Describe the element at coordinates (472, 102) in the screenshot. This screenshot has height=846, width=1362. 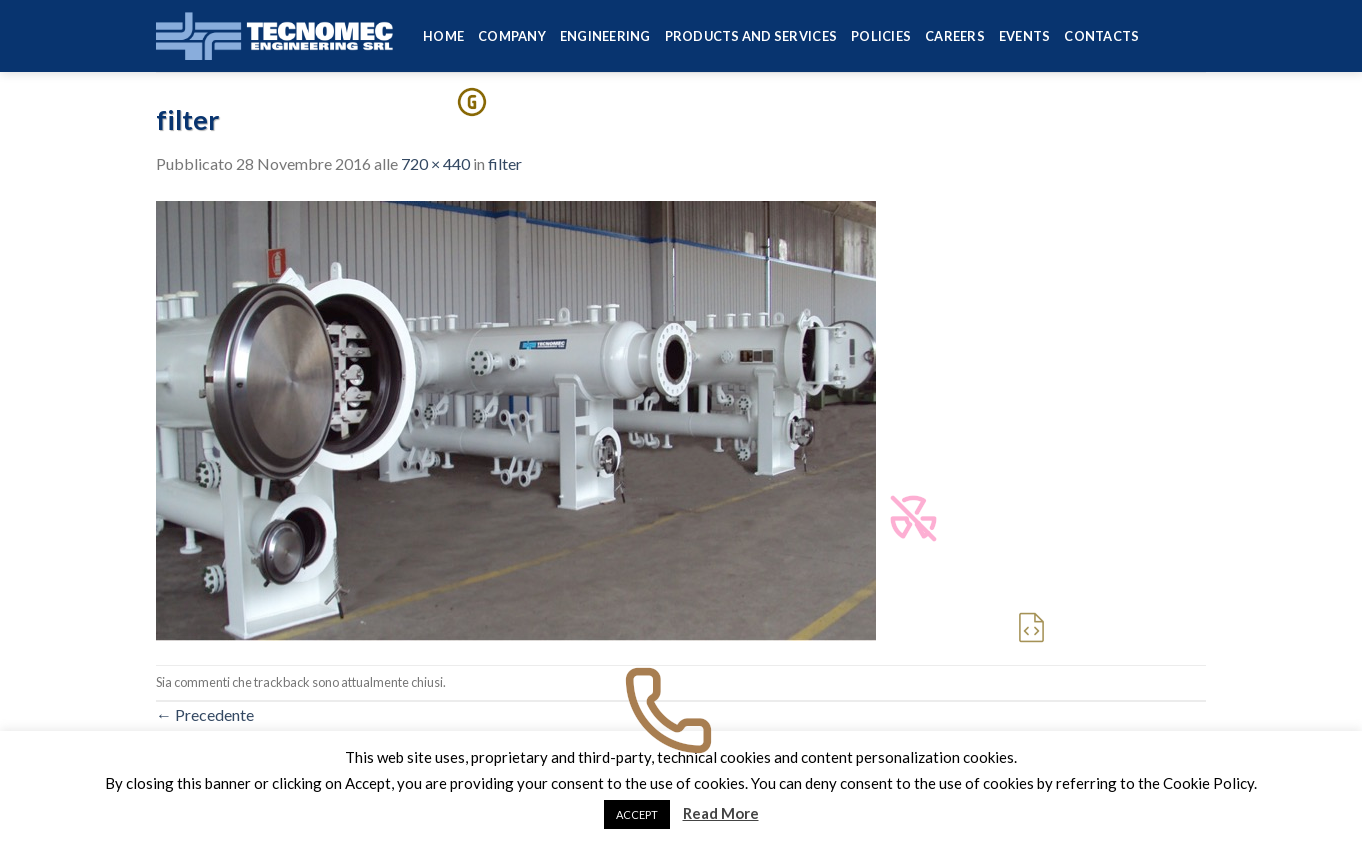
I see `google account or google-related feature` at that location.